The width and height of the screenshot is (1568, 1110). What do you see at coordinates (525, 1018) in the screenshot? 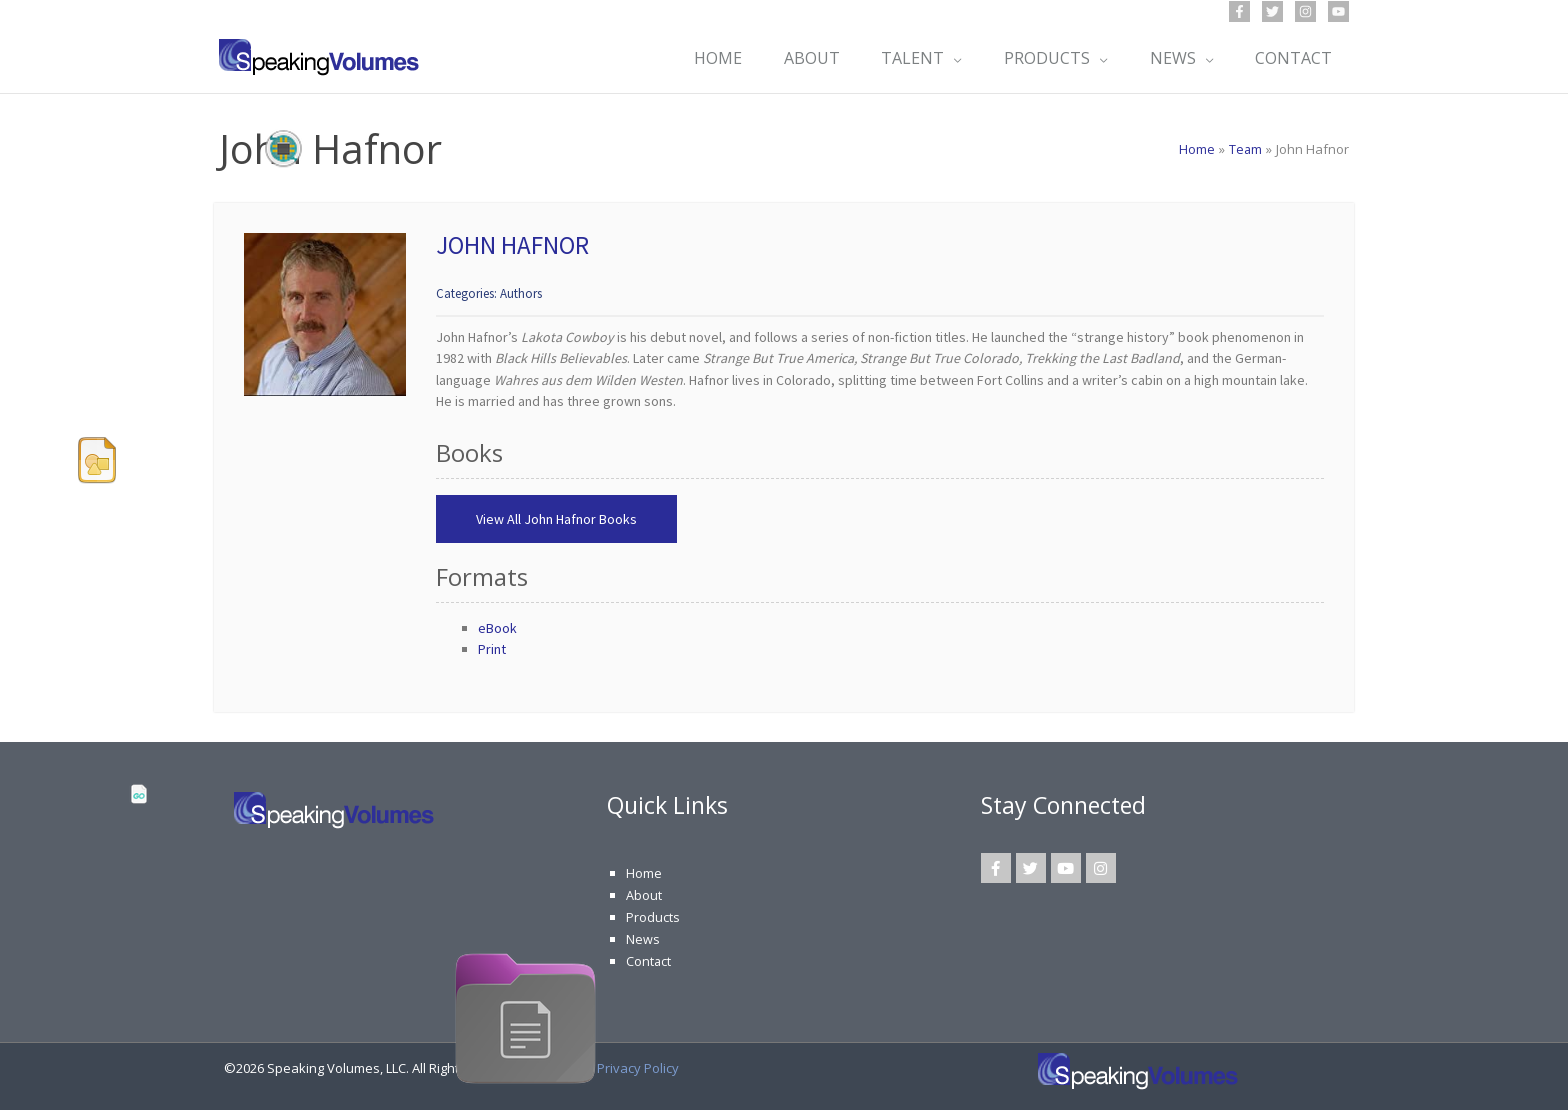
I see `open documents folder` at bounding box center [525, 1018].